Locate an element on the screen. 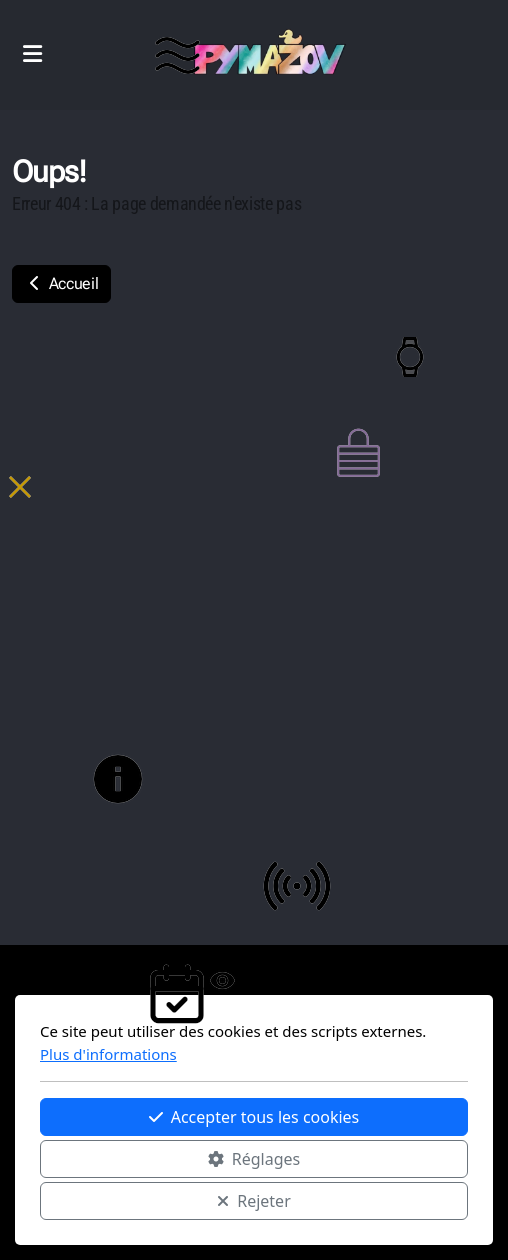 The height and width of the screenshot is (1260, 508). indicates a secure or encrypted connection is located at coordinates (358, 455).